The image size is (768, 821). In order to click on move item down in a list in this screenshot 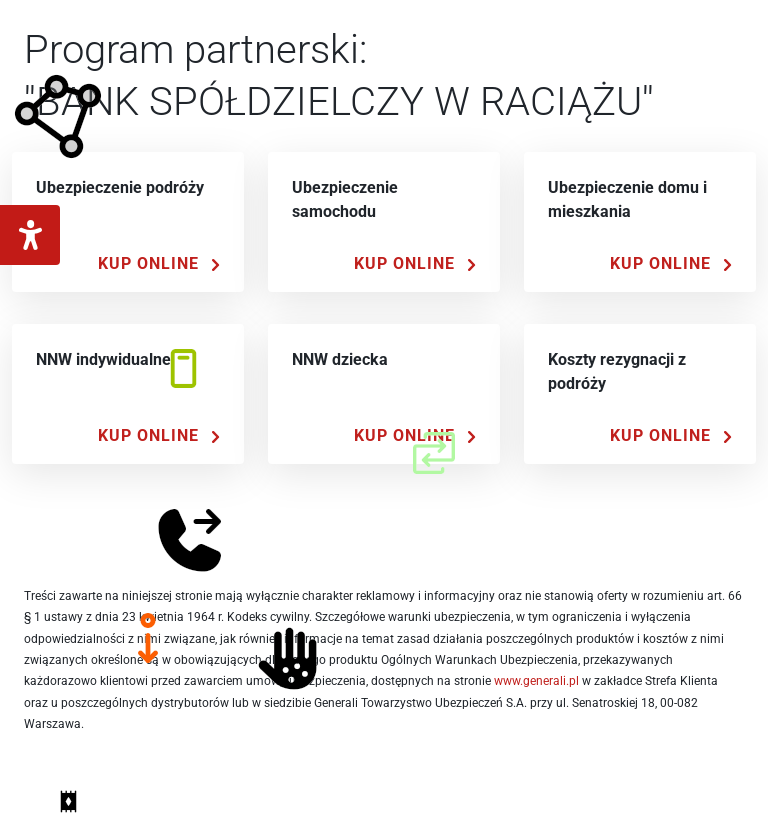, I will do `click(148, 638)`.